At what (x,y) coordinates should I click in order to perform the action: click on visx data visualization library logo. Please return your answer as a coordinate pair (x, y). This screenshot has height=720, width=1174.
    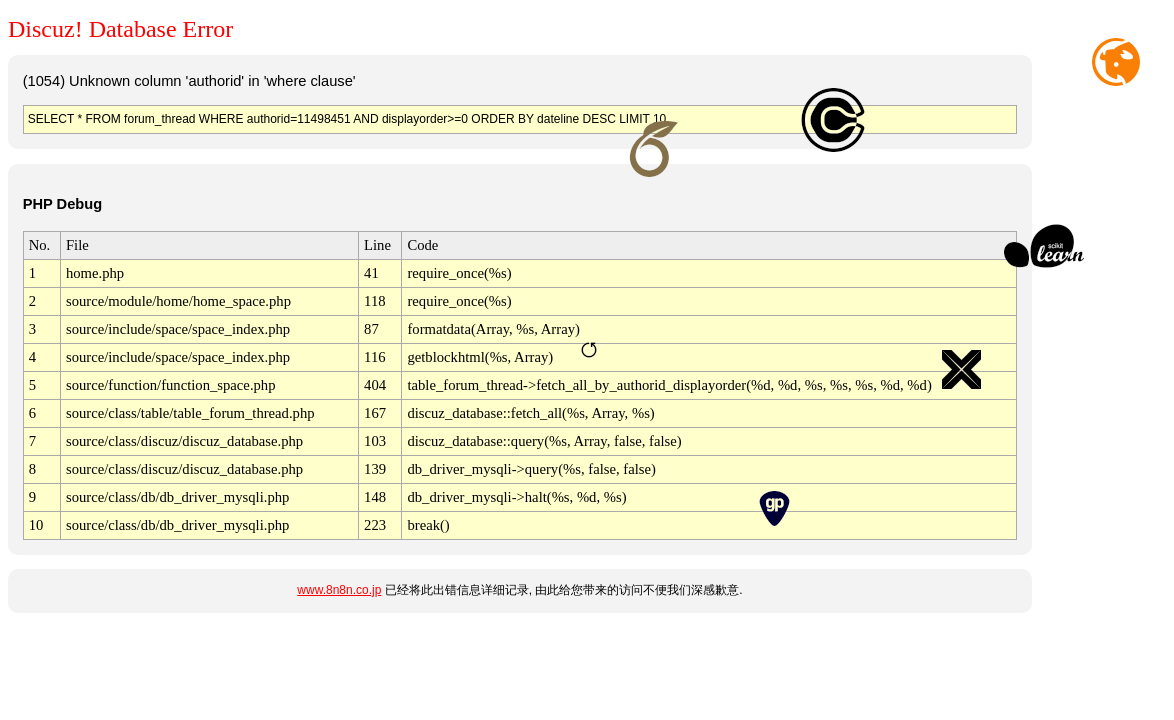
    Looking at the image, I should click on (961, 369).